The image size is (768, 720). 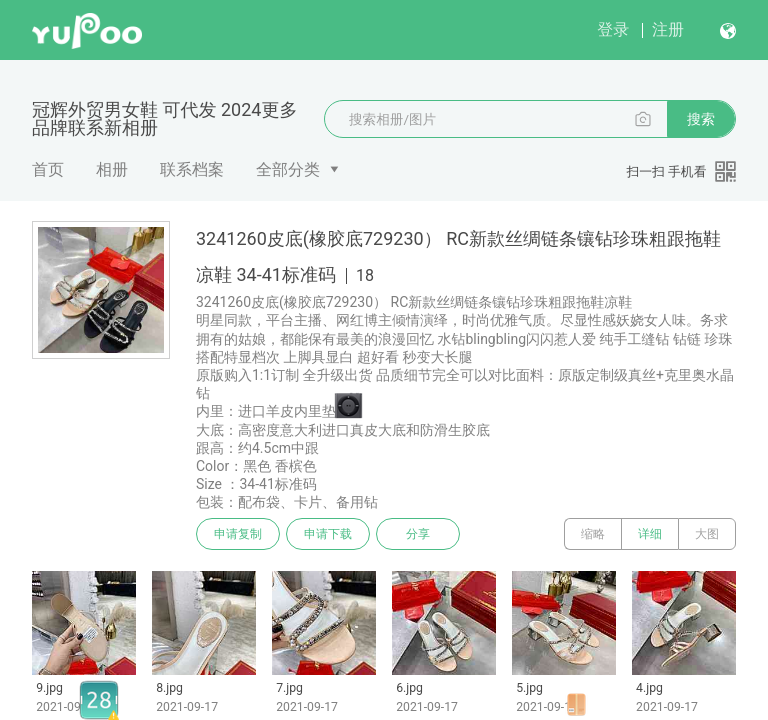 I want to click on indicates an upcoming appointment or event, so click(x=99, y=700).